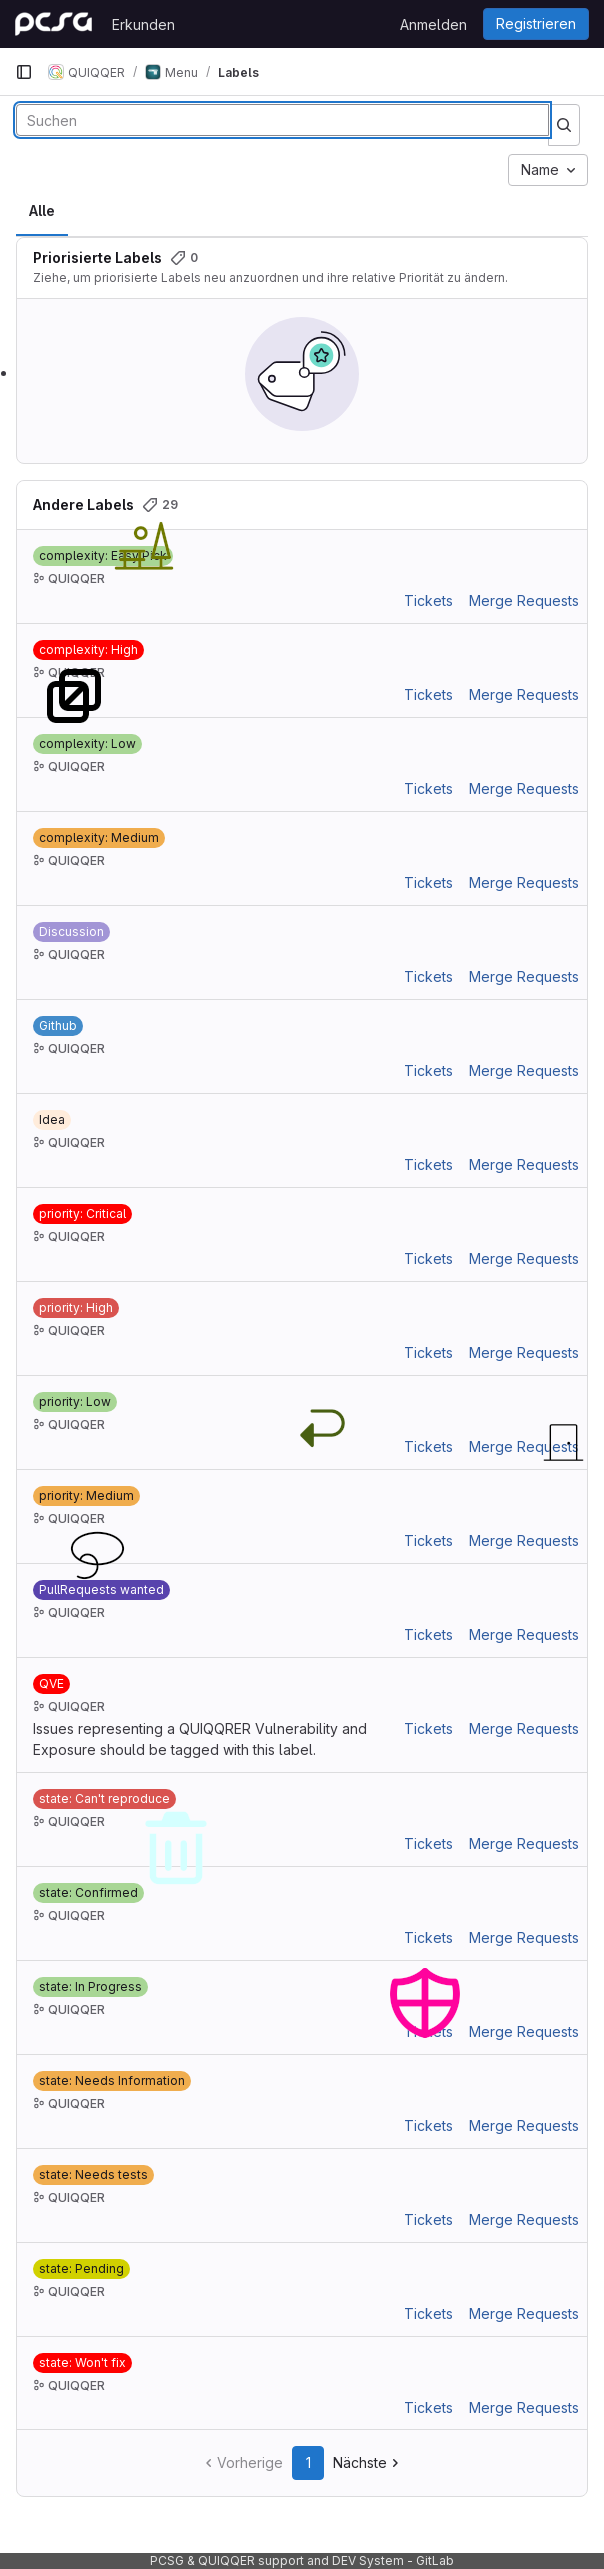  I want to click on log out or exit the application, so click(563, 1442).